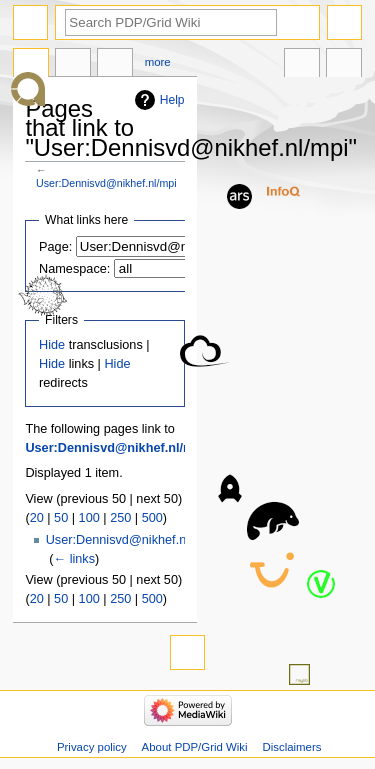 The width and height of the screenshot is (375, 769). I want to click on launch or deploy an application, so click(230, 488).